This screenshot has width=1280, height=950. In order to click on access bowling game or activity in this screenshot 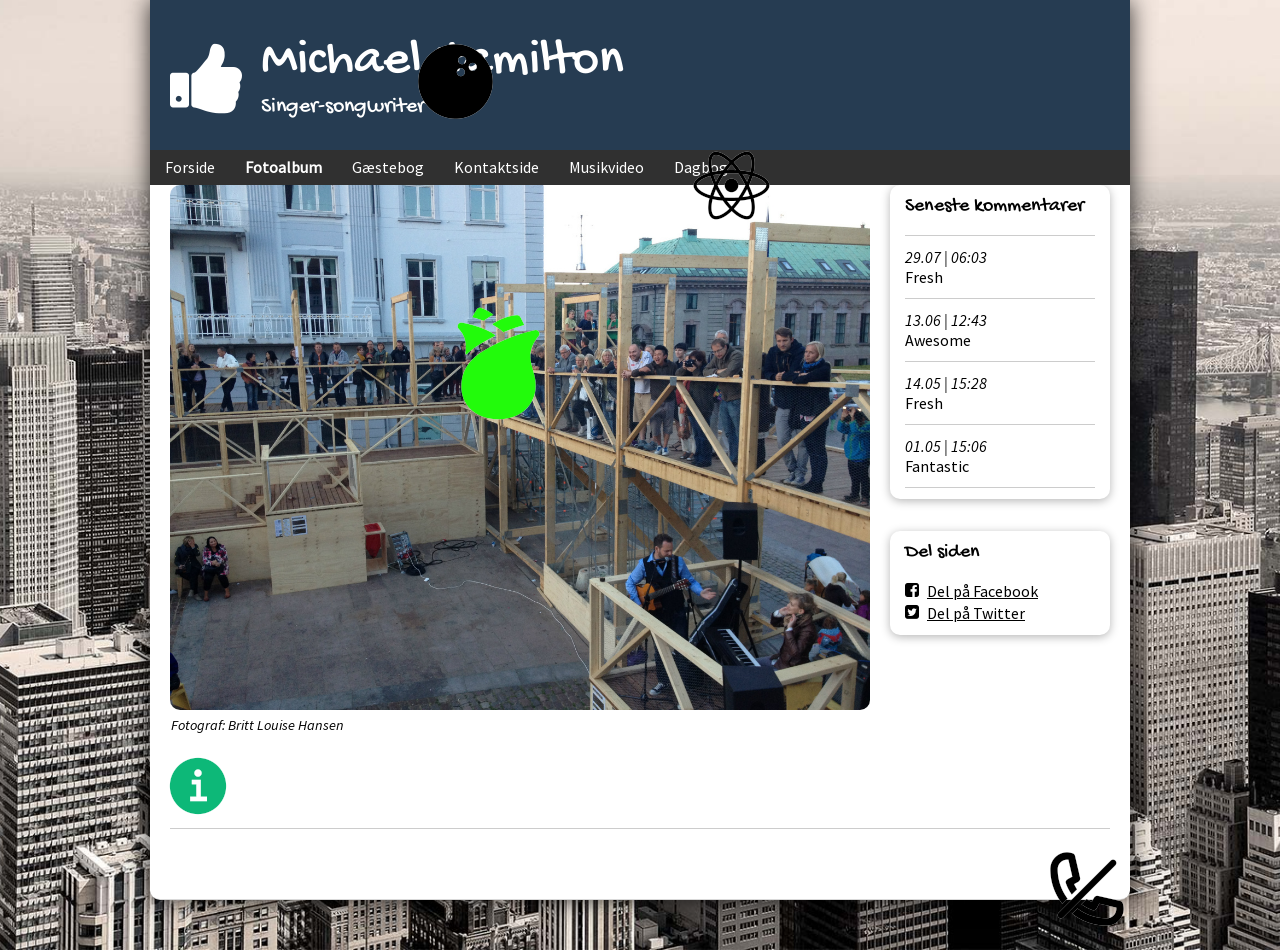, I will do `click(455, 81)`.